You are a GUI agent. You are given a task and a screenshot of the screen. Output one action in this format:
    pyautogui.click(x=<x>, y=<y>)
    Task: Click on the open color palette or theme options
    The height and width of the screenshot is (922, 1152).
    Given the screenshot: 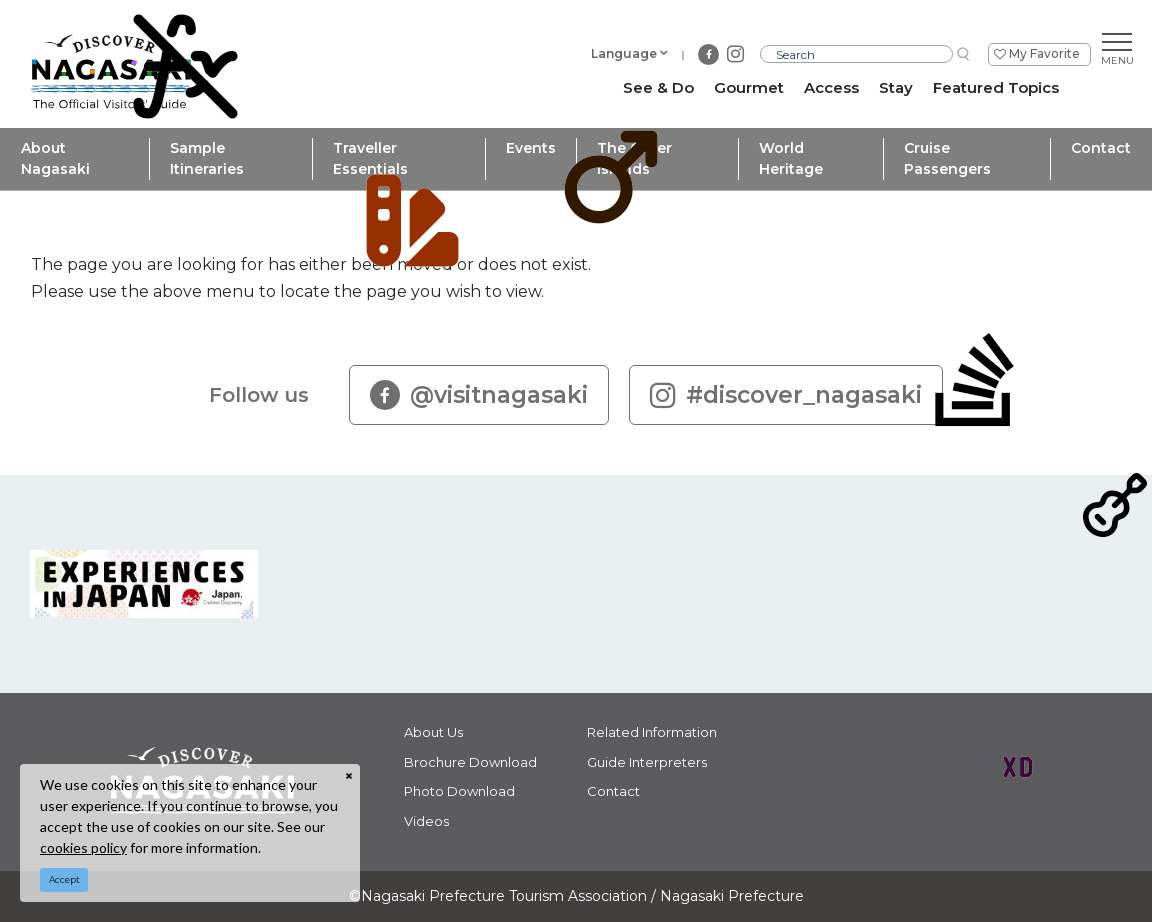 What is the action you would take?
    pyautogui.click(x=412, y=220)
    